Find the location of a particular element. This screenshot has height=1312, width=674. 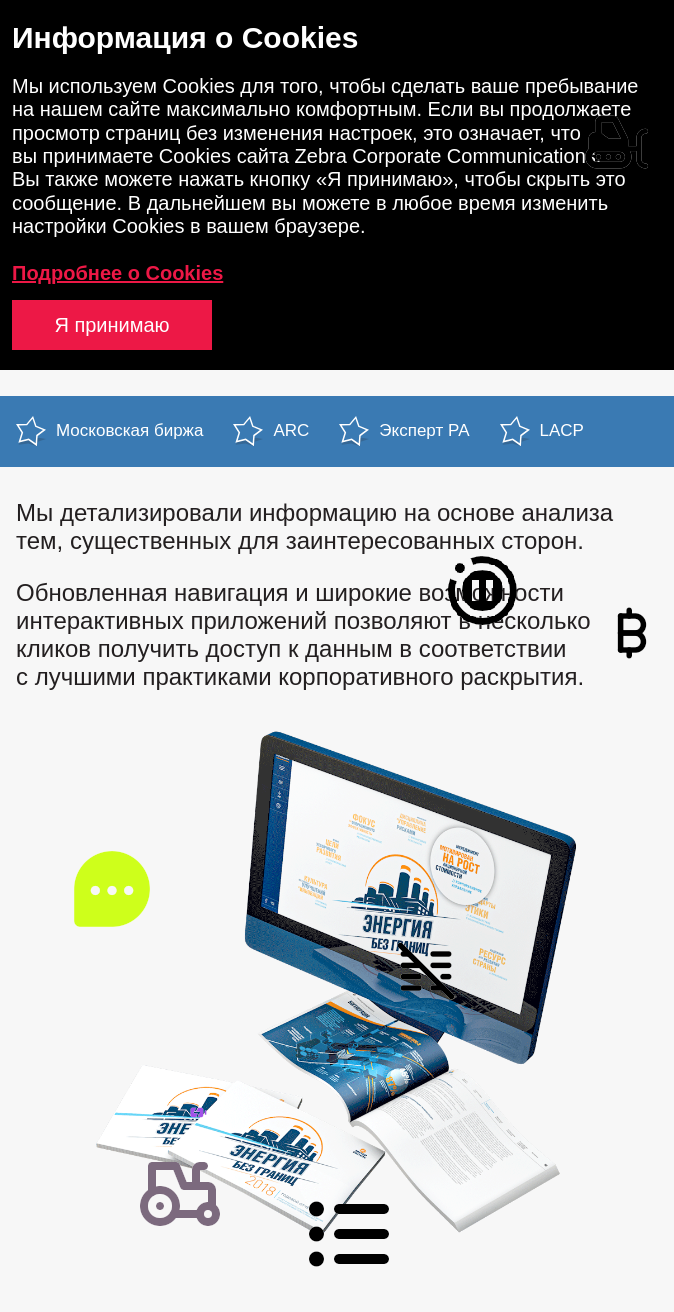

indicates Thai baht currency is located at coordinates (632, 633).